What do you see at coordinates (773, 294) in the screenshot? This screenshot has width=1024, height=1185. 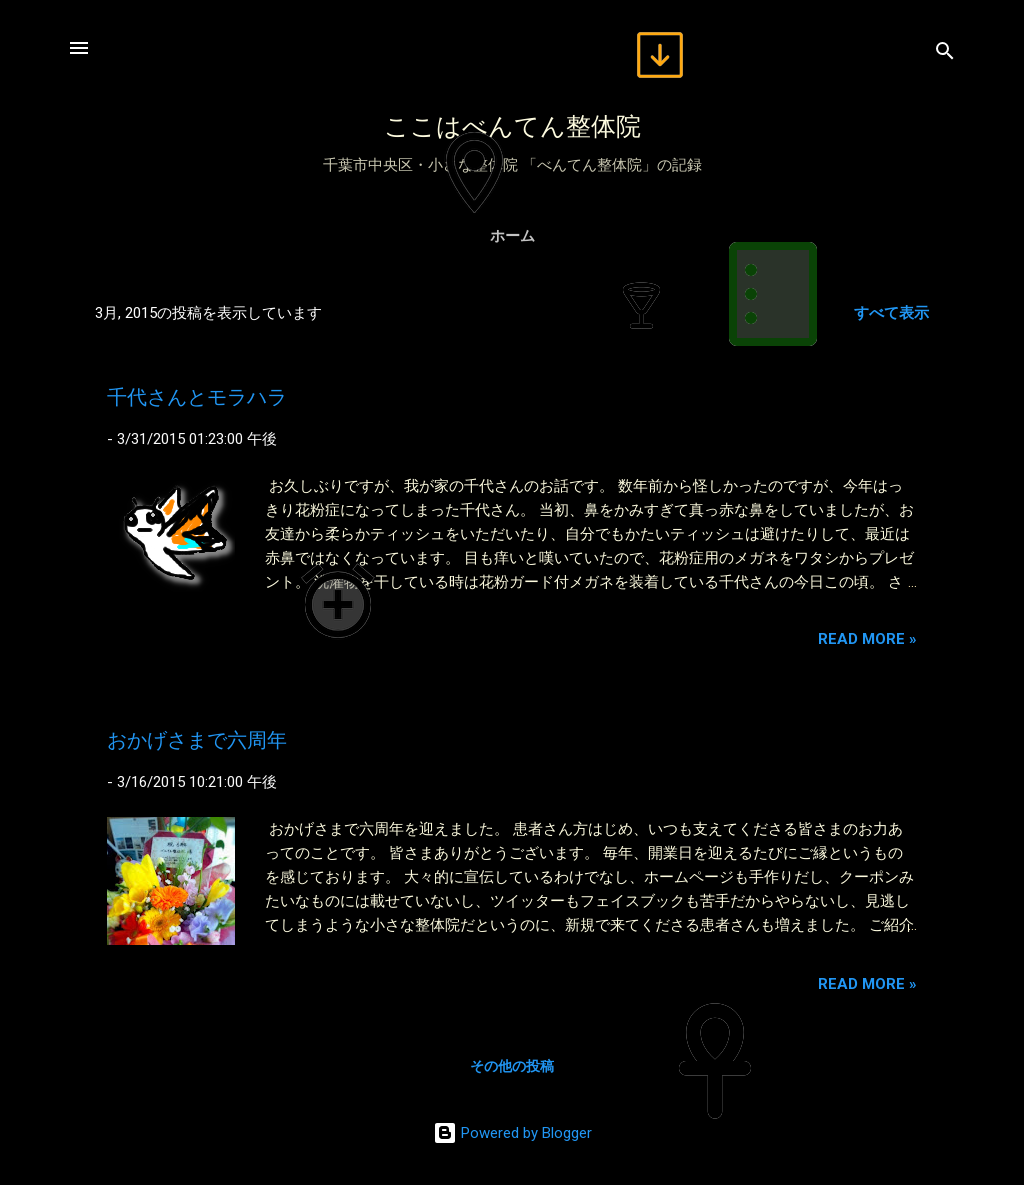 I see `view or manage screenplay files` at bounding box center [773, 294].